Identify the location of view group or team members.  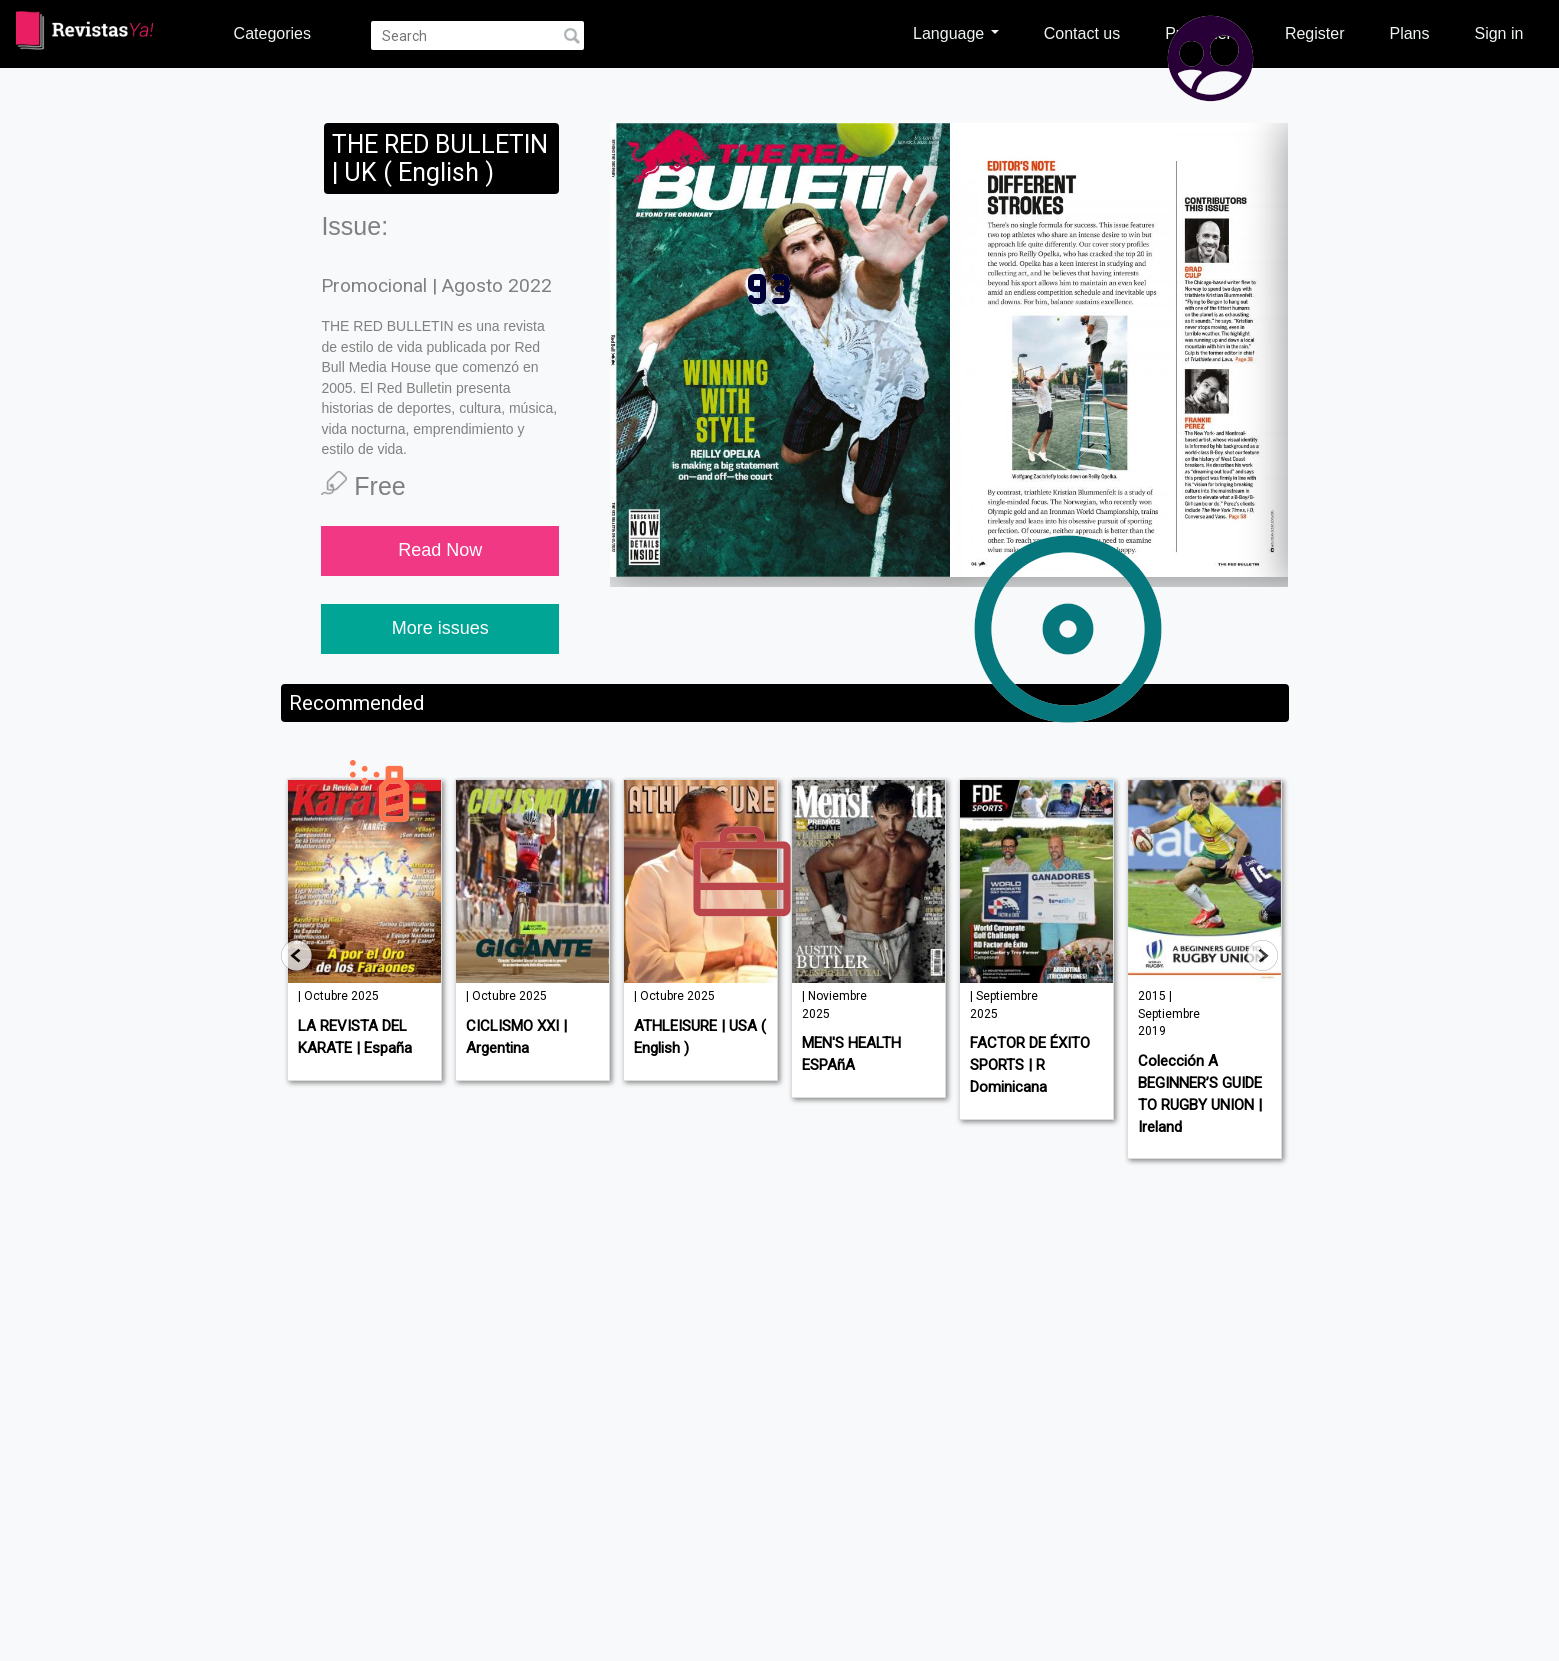
(1210, 58).